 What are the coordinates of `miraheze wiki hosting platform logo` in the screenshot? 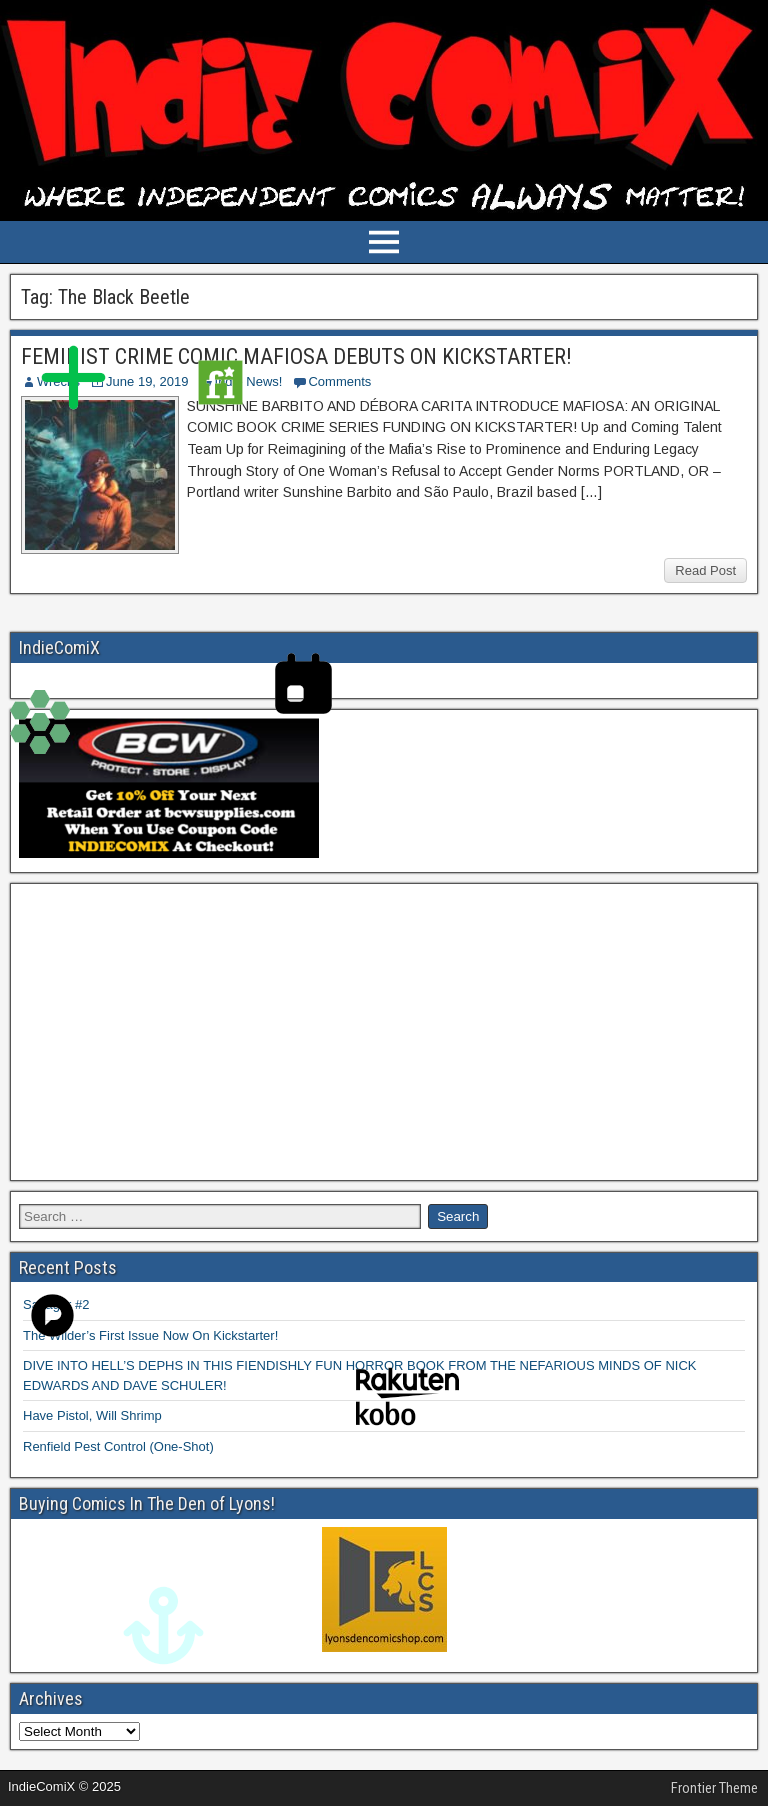 It's located at (40, 722).